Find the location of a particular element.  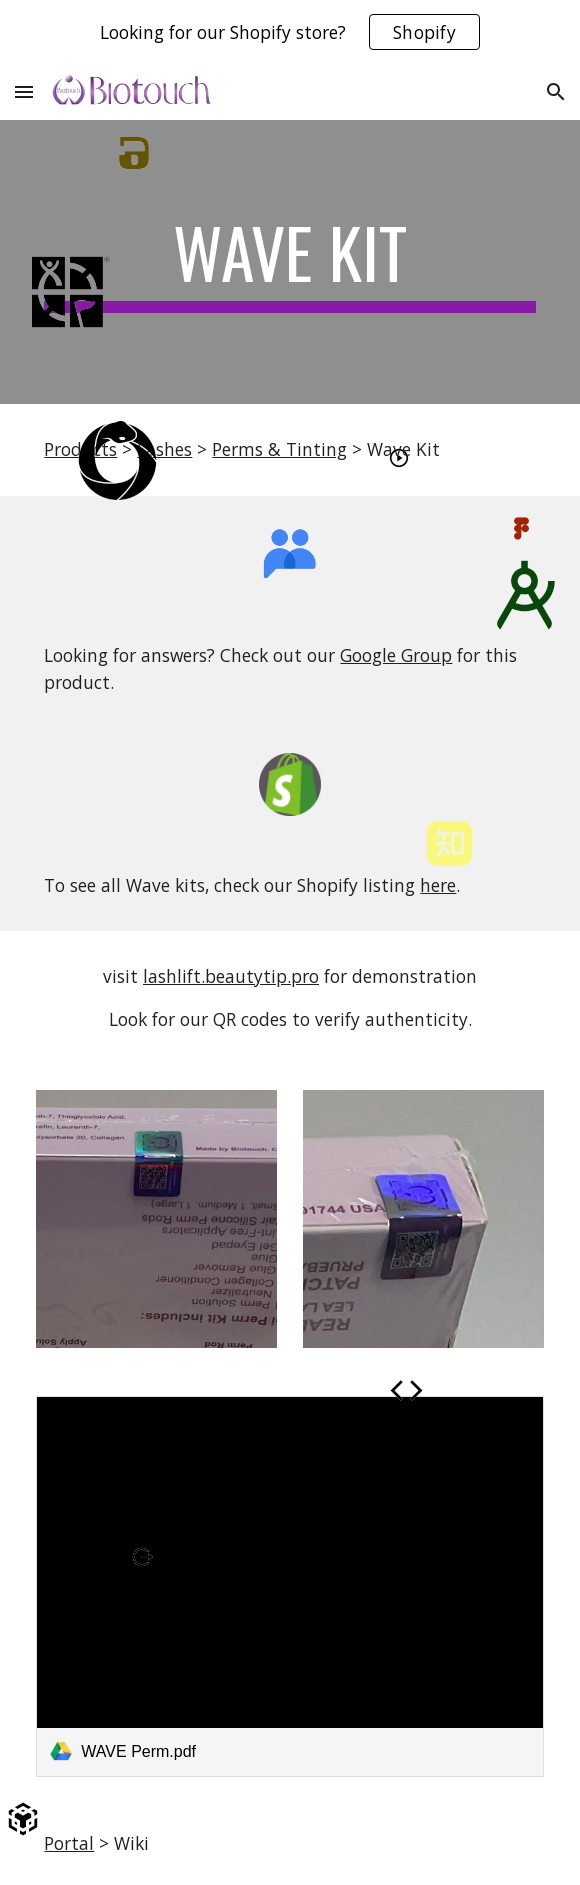

open zhihu app is located at coordinates (449, 843).